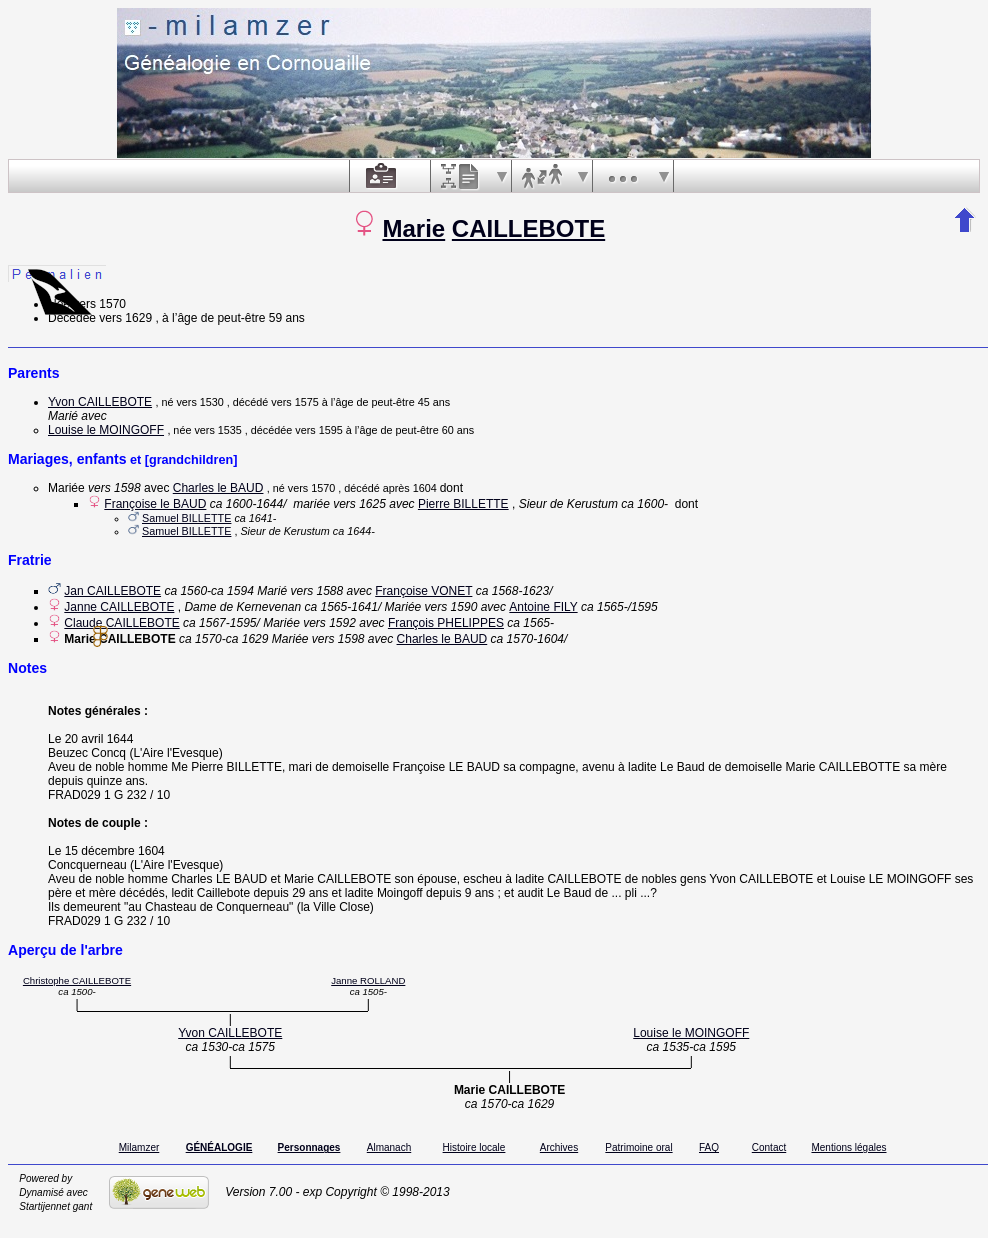 The height and width of the screenshot is (1238, 988). Describe the element at coordinates (100, 636) in the screenshot. I see `open Figma design file` at that location.